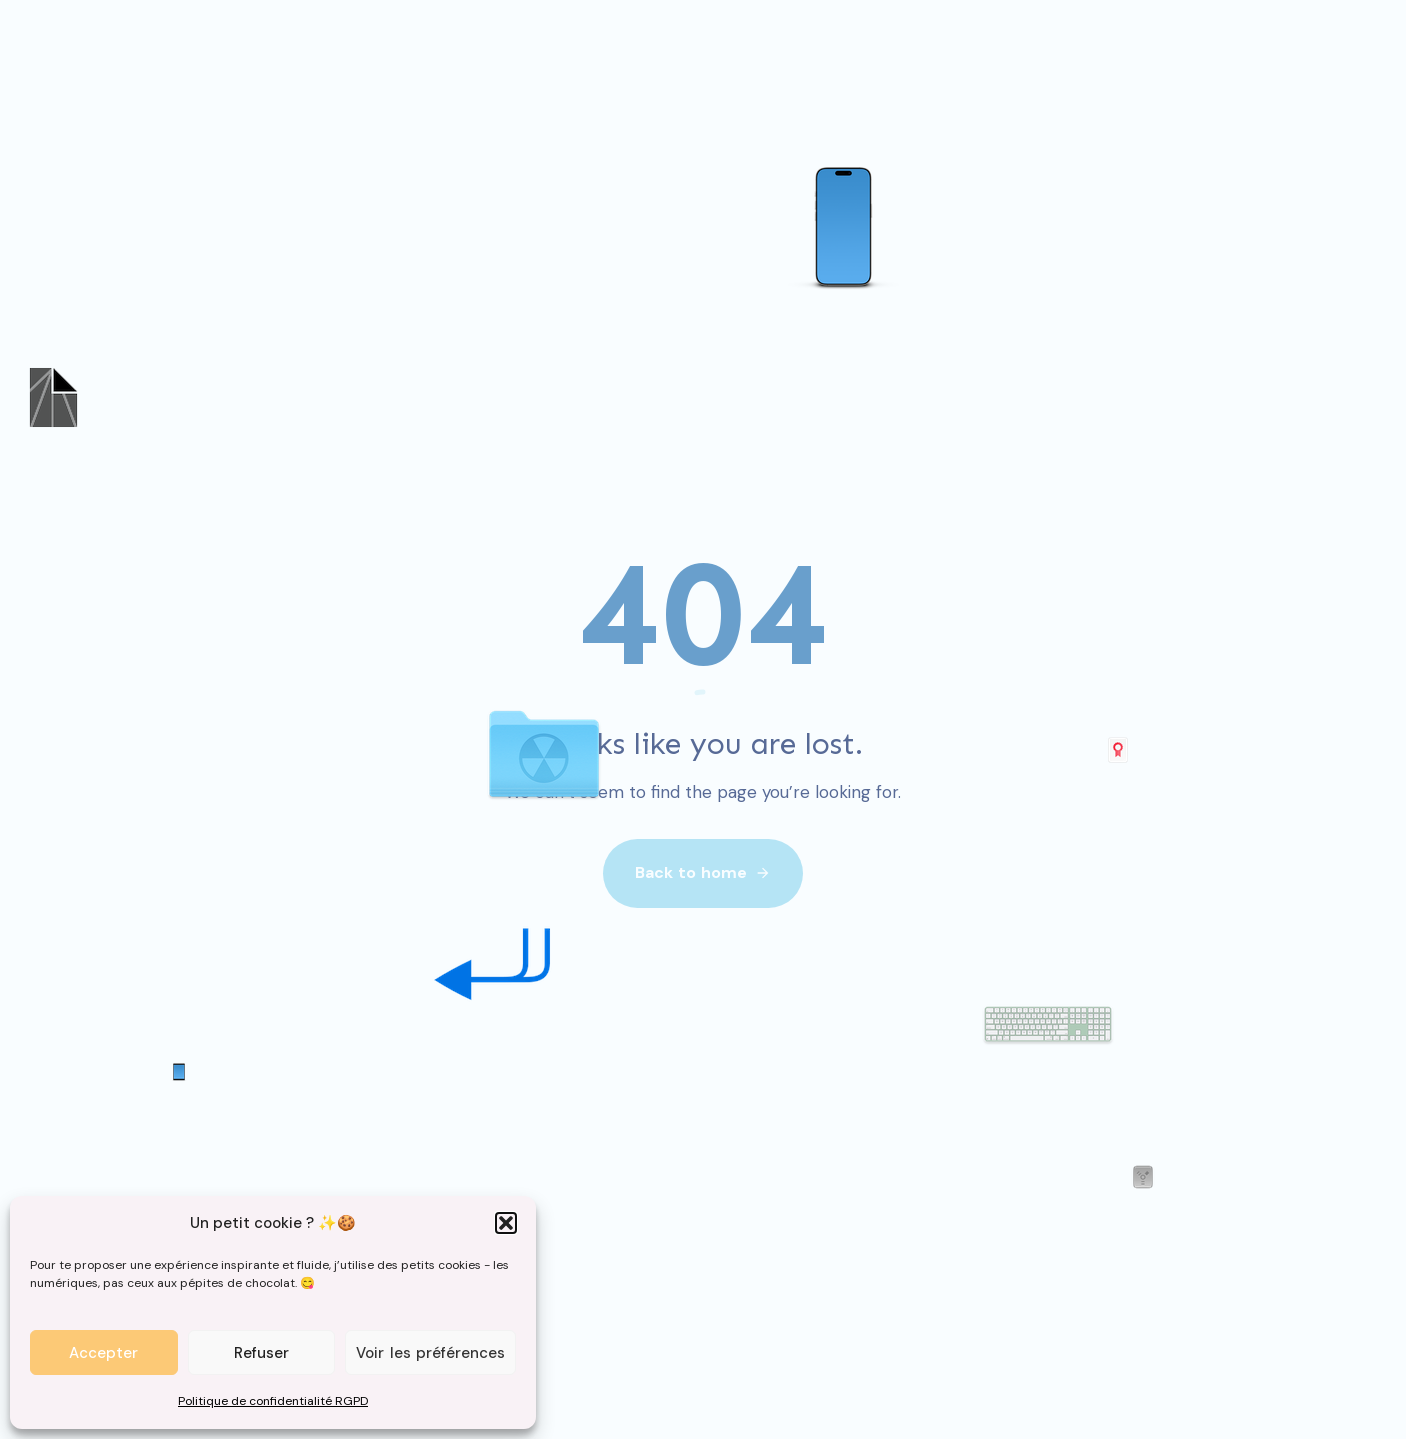  What do you see at coordinates (53, 397) in the screenshot?
I see `view draft emails in mail sidebar` at bounding box center [53, 397].